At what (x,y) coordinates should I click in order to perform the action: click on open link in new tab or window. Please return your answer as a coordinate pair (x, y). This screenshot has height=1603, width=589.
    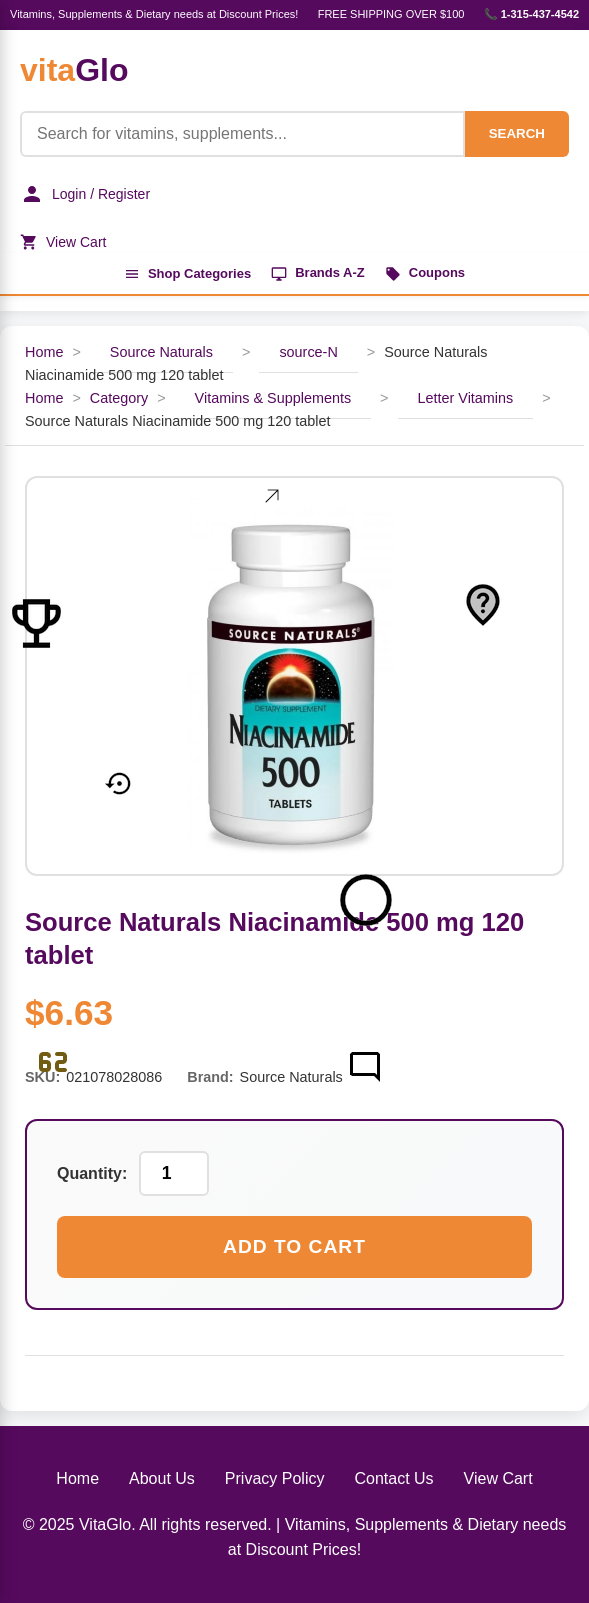
    Looking at the image, I should click on (272, 496).